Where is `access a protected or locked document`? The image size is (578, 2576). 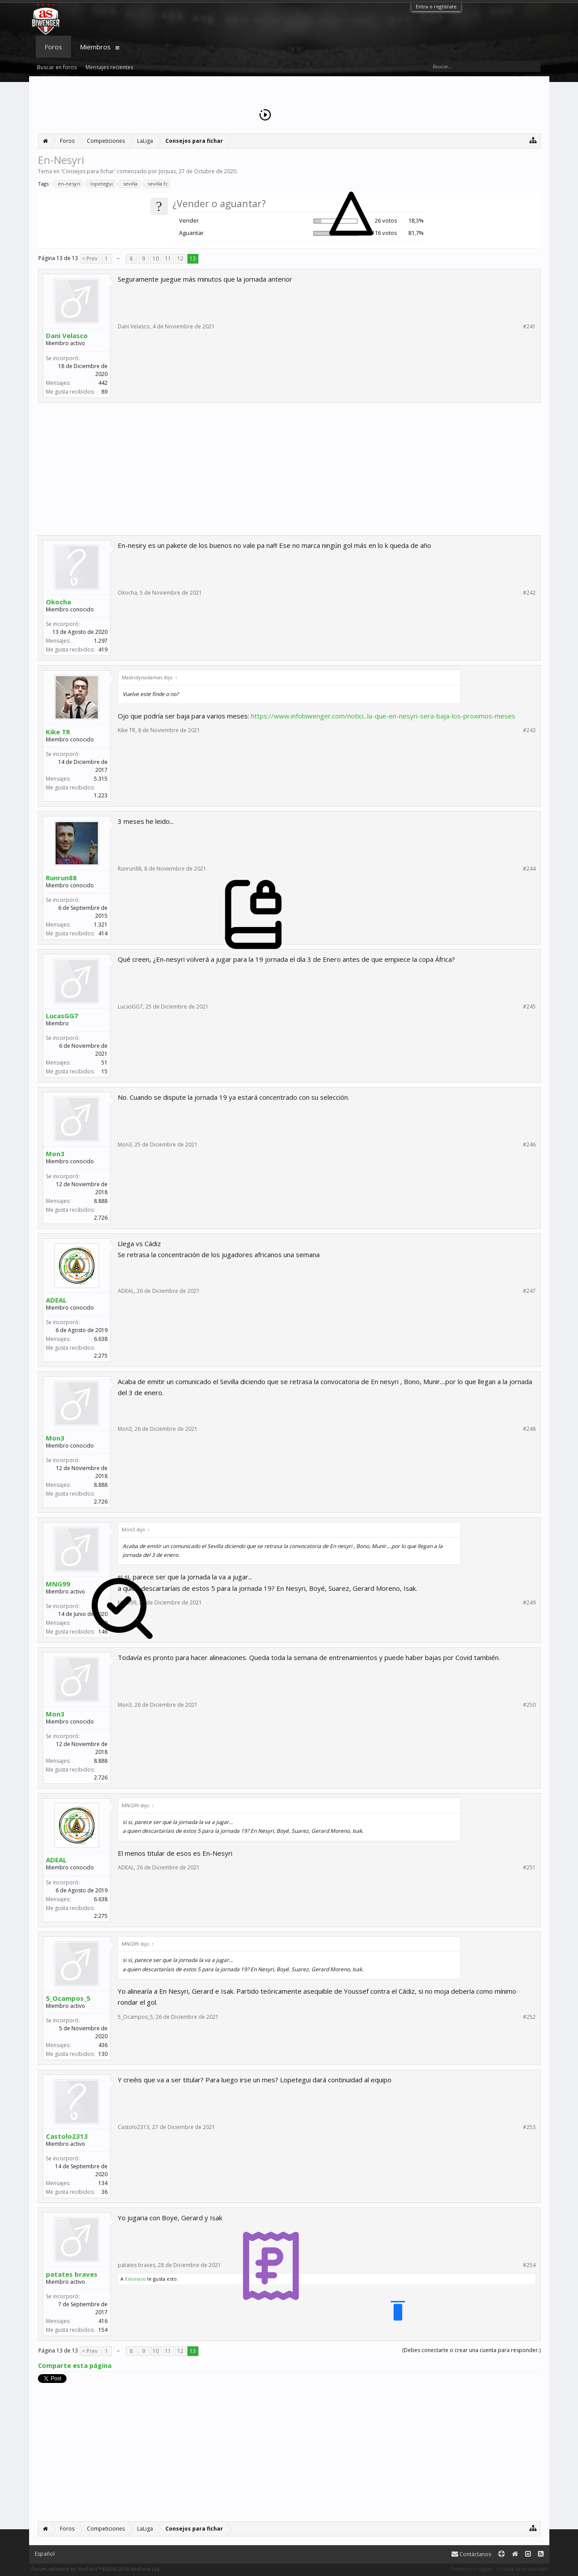 access a protected or locked document is located at coordinates (253, 914).